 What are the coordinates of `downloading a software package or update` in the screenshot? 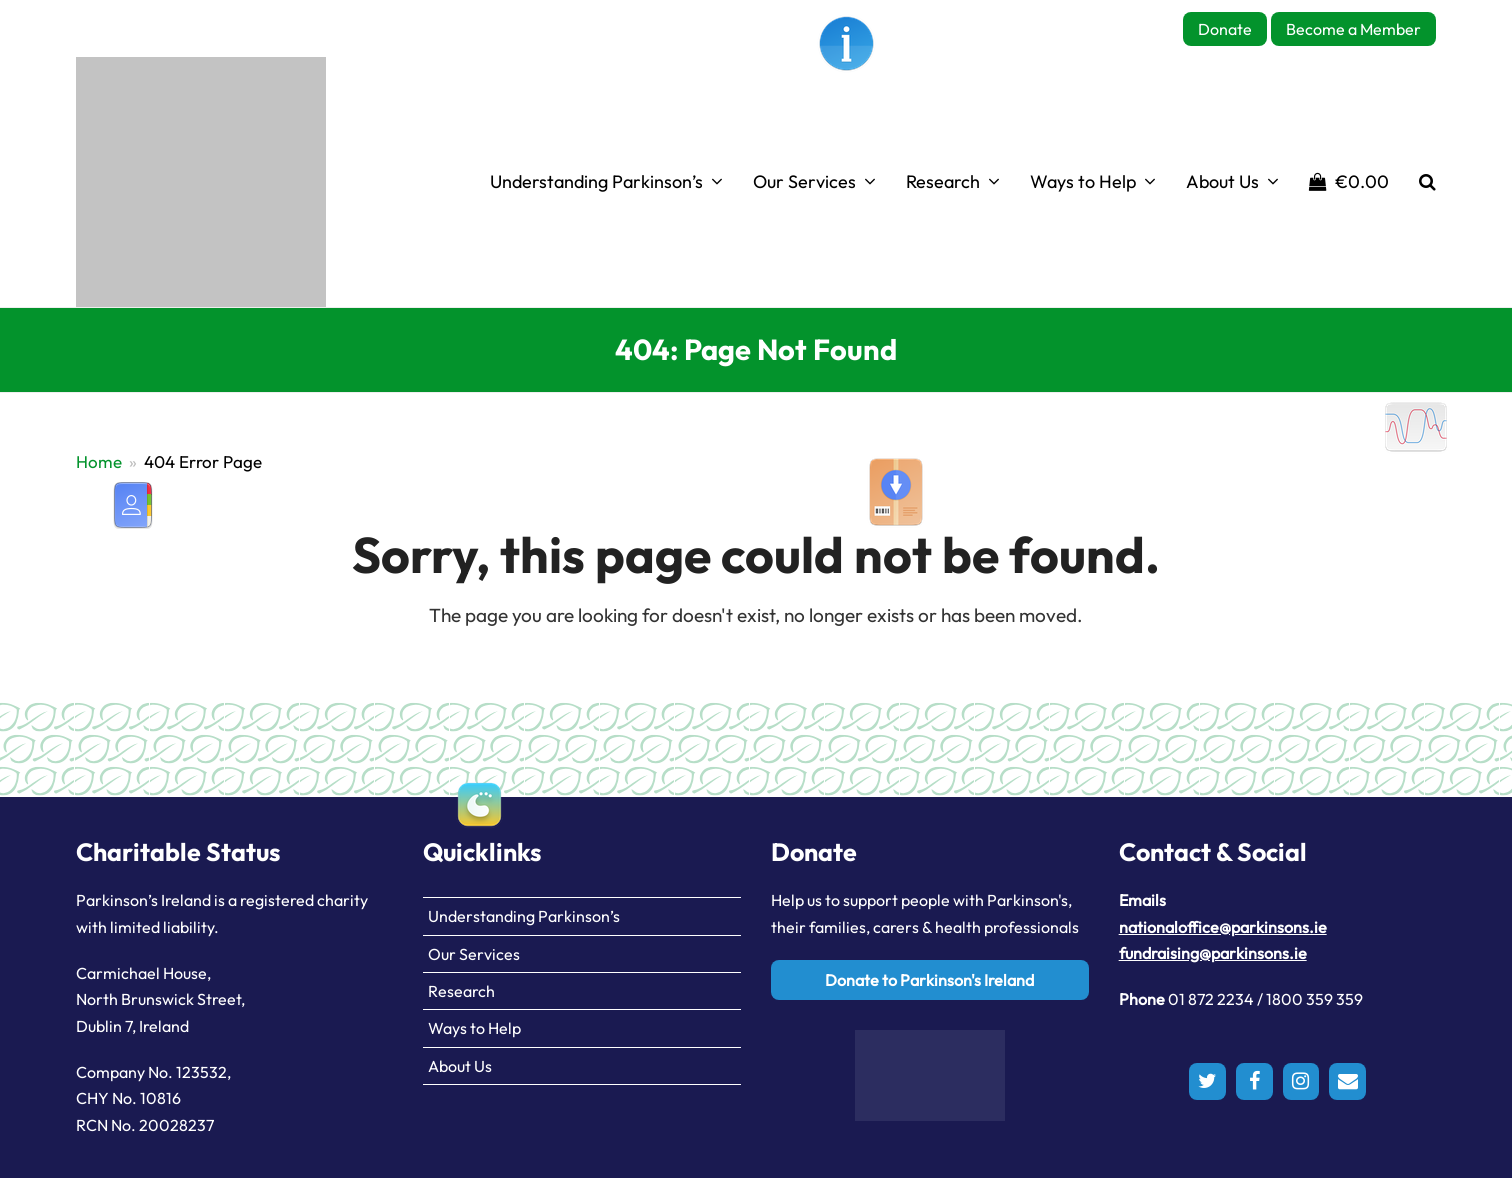 It's located at (896, 492).